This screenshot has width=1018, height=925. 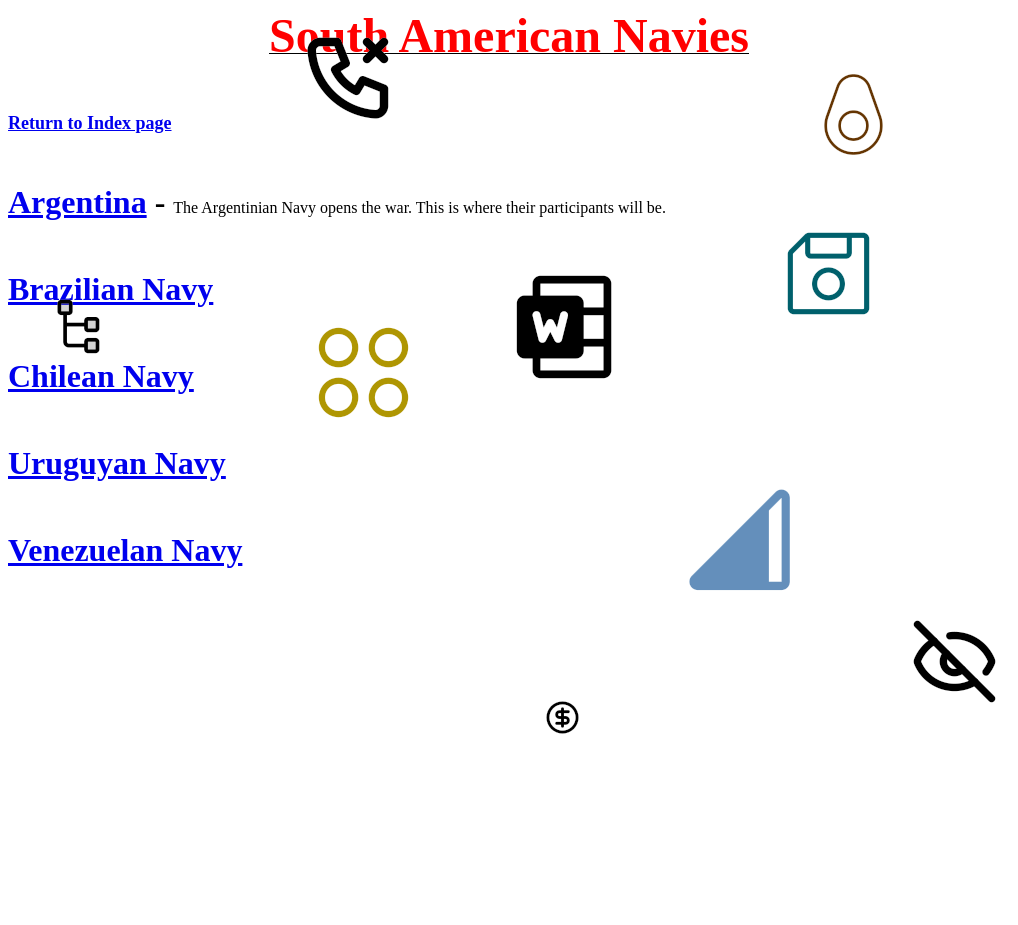 I want to click on save current file or document, so click(x=828, y=273).